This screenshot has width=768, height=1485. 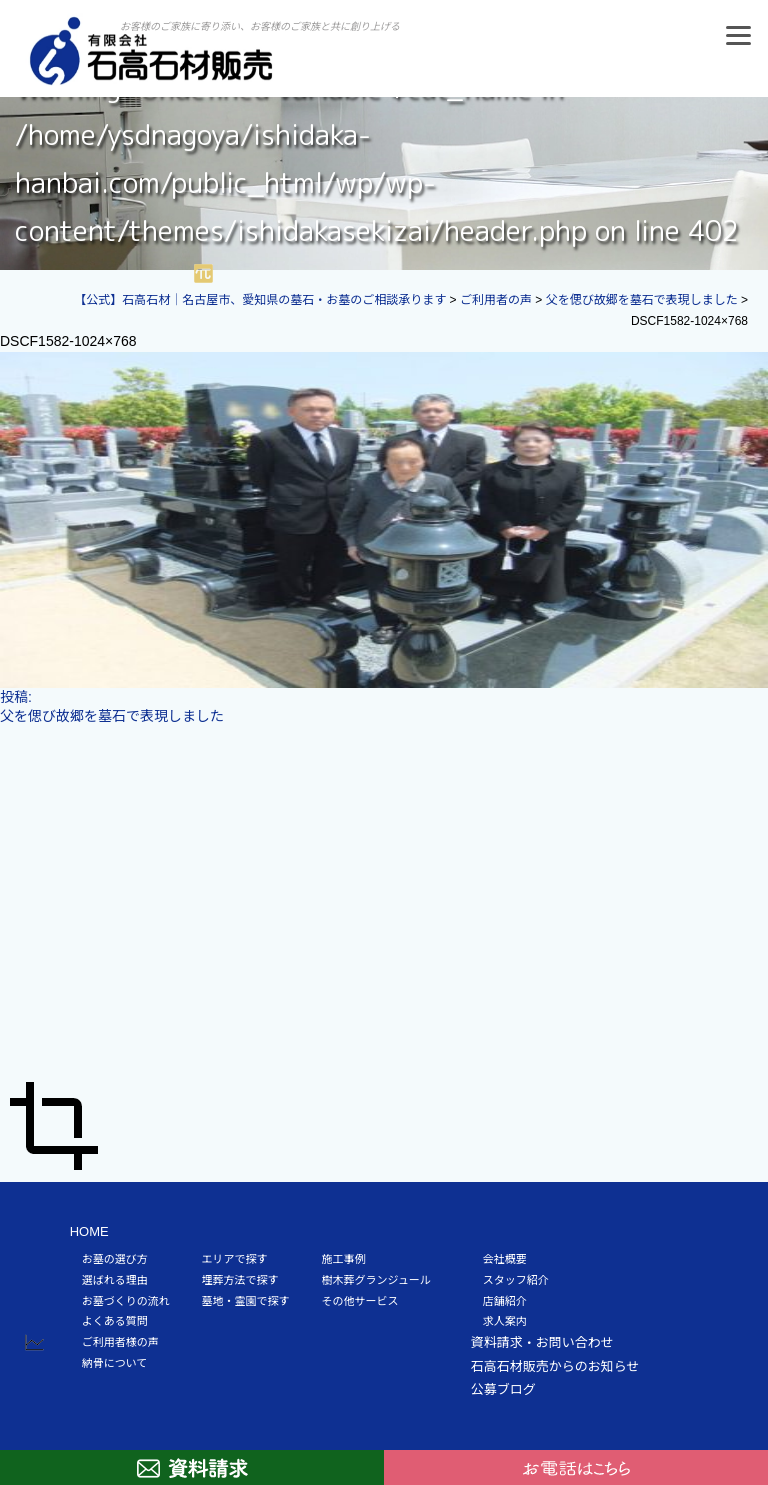 What do you see at coordinates (54, 1126) in the screenshot?
I see `crop an image` at bounding box center [54, 1126].